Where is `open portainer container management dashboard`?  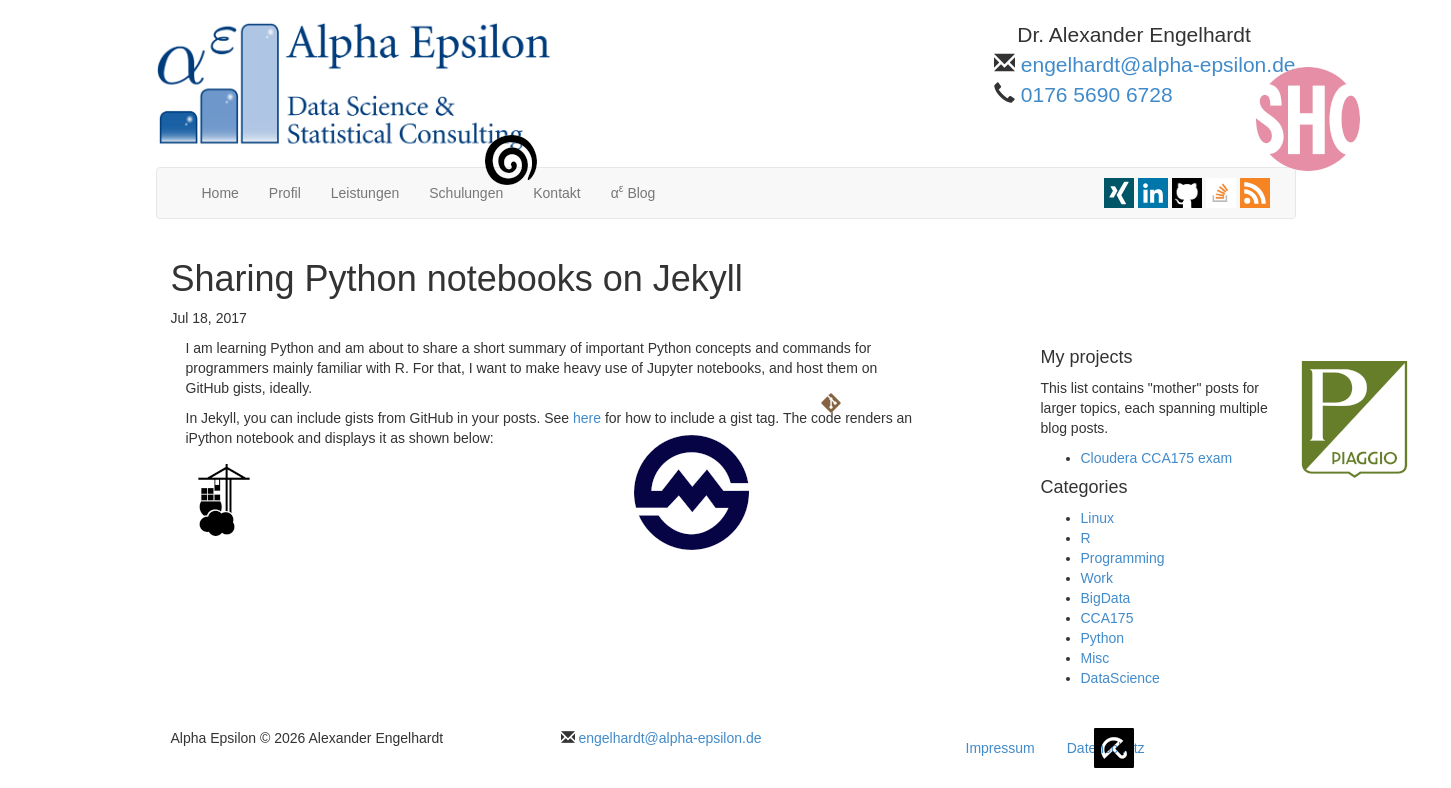
open portainer container management dashboard is located at coordinates (224, 500).